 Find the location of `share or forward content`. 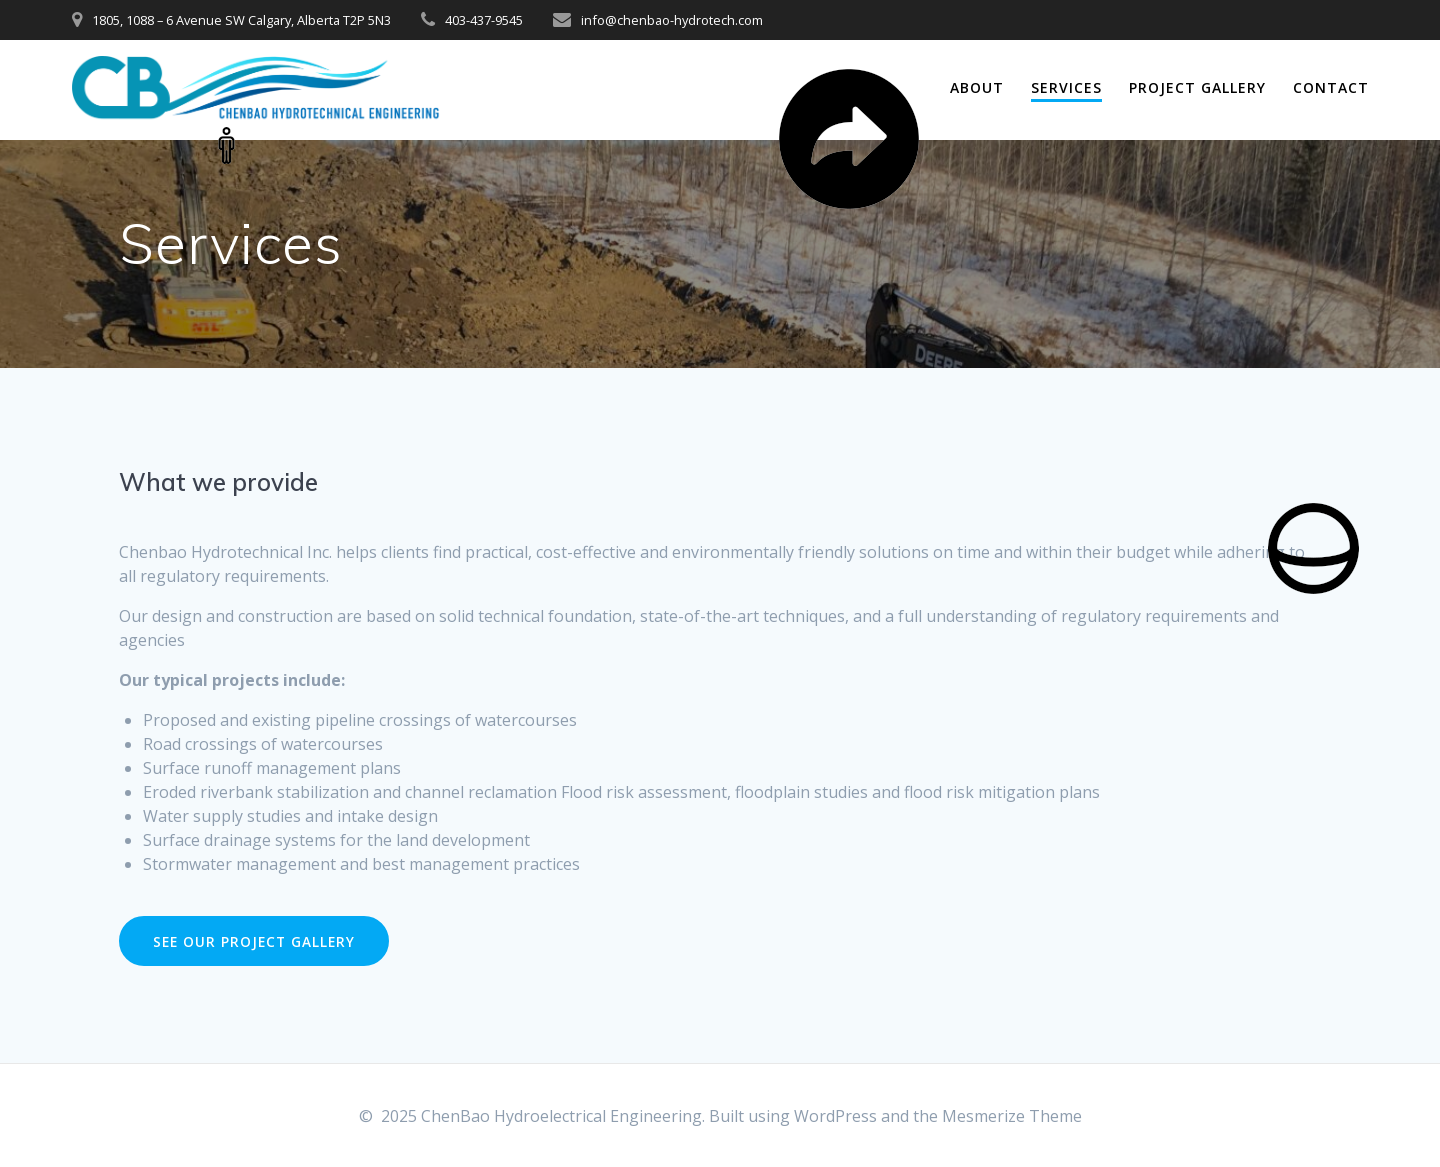

share or forward content is located at coordinates (849, 139).